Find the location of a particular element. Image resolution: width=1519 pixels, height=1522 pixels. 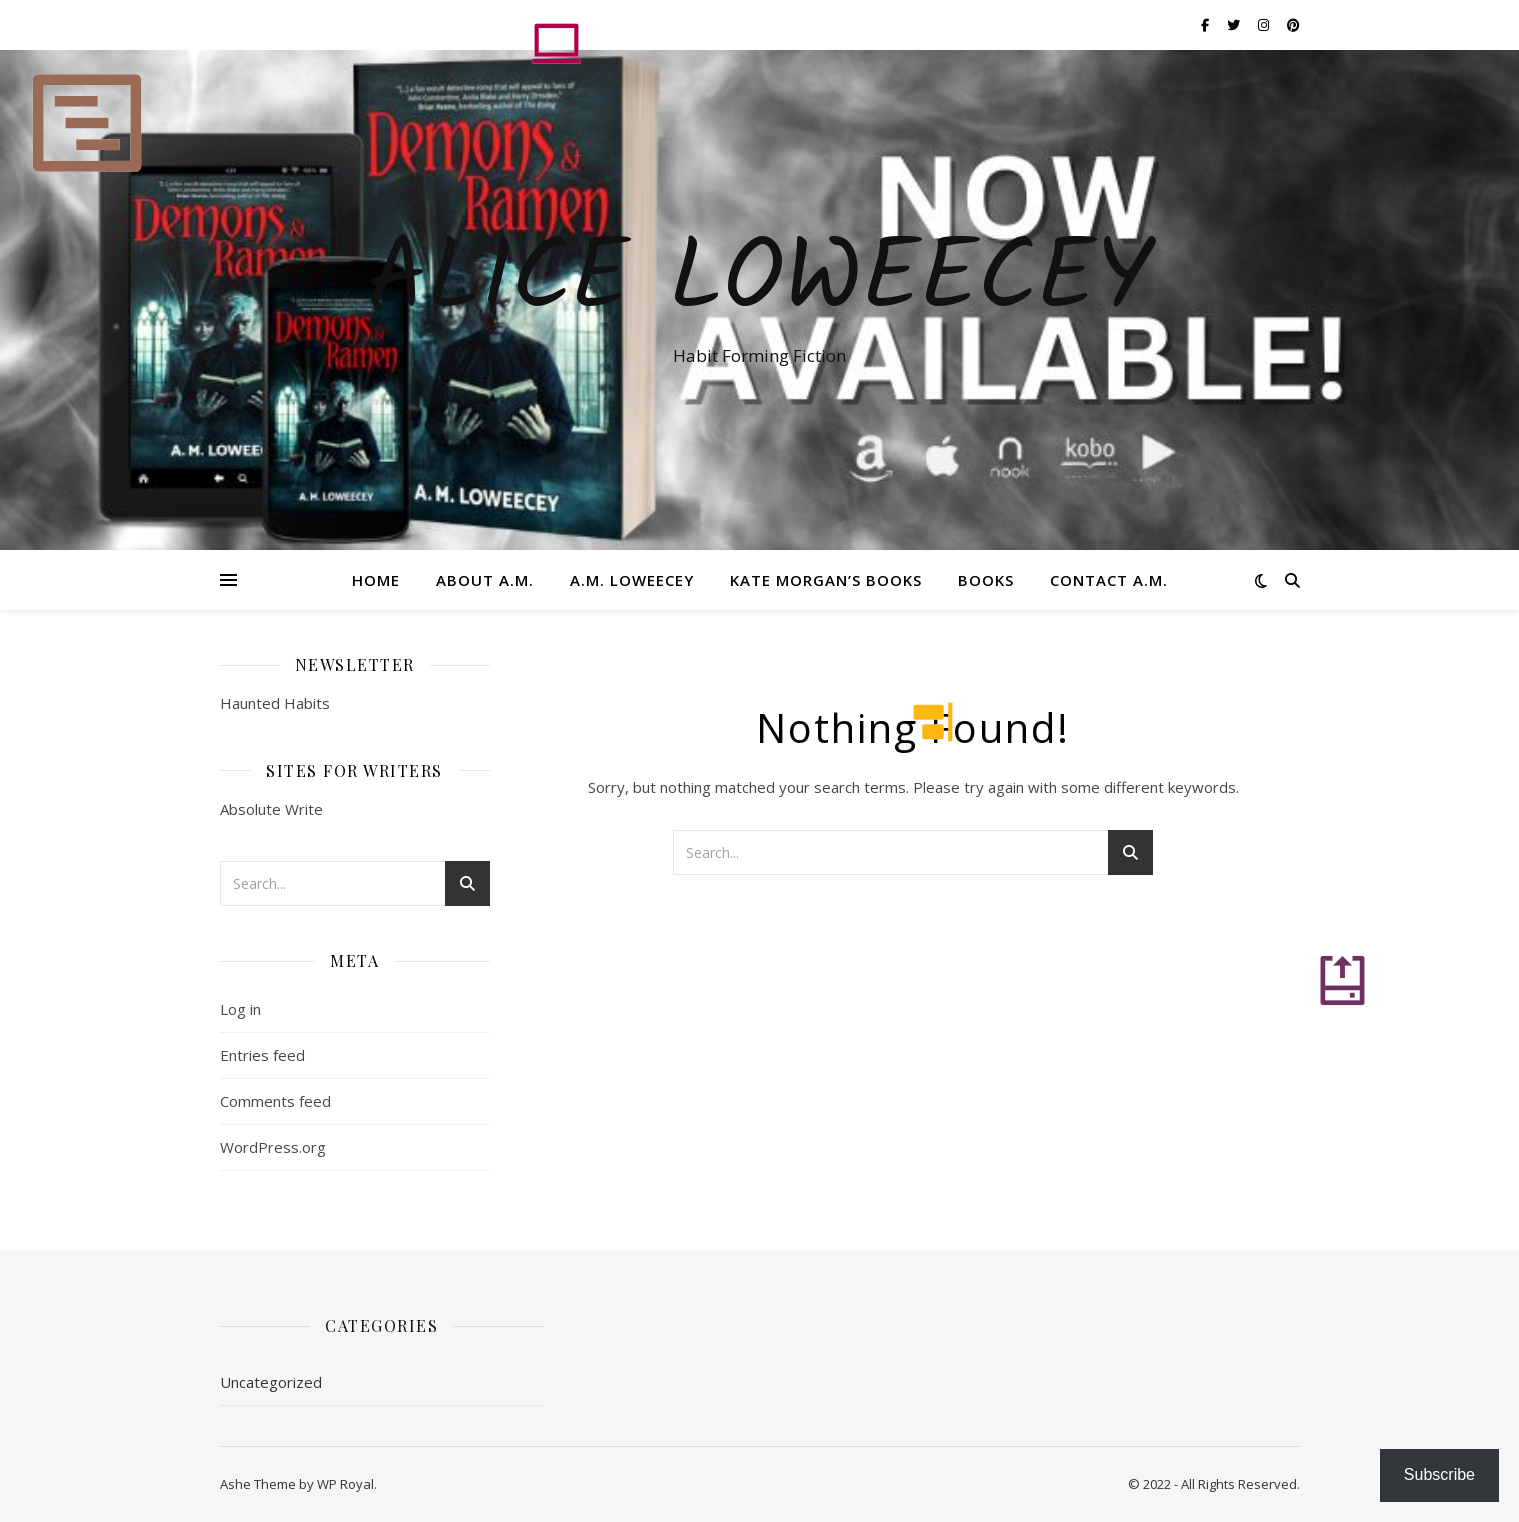

align selected items to the right edge is located at coordinates (933, 722).